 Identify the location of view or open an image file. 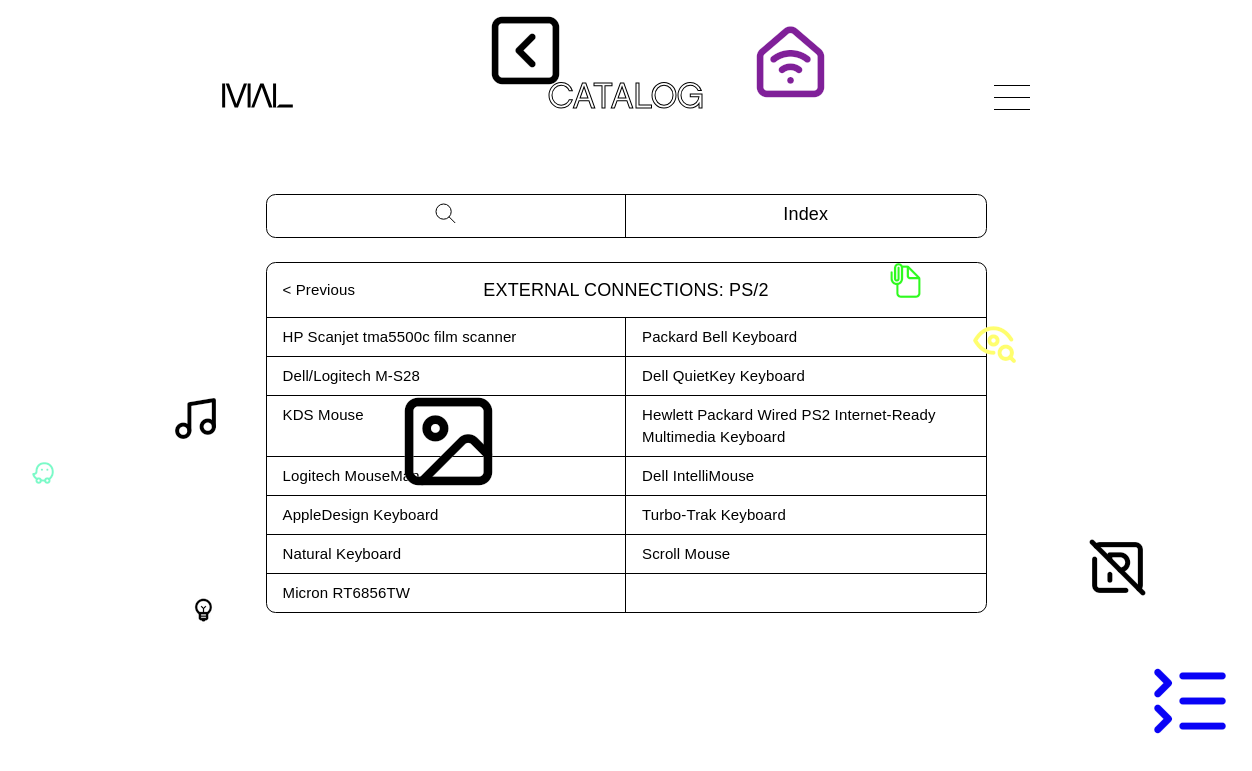
(448, 441).